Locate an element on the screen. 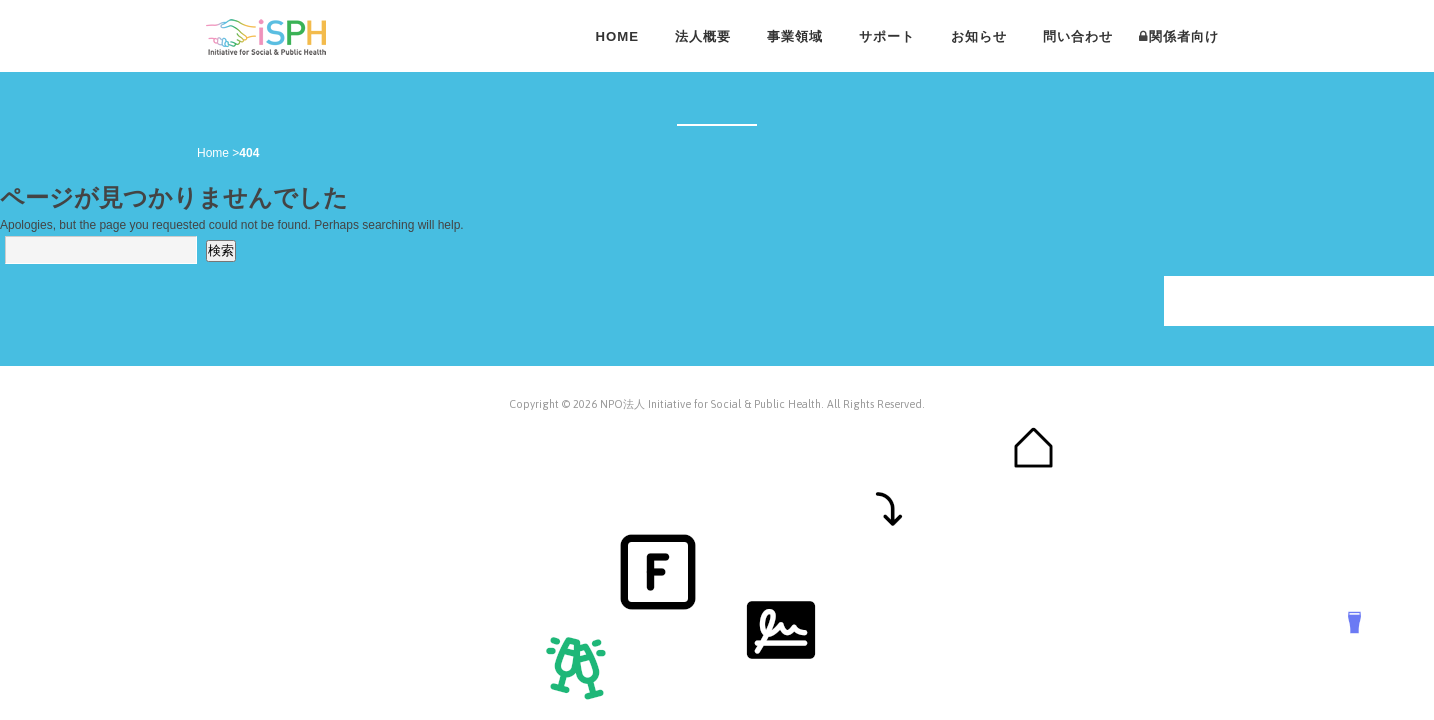  add your signature to a document is located at coordinates (781, 630).